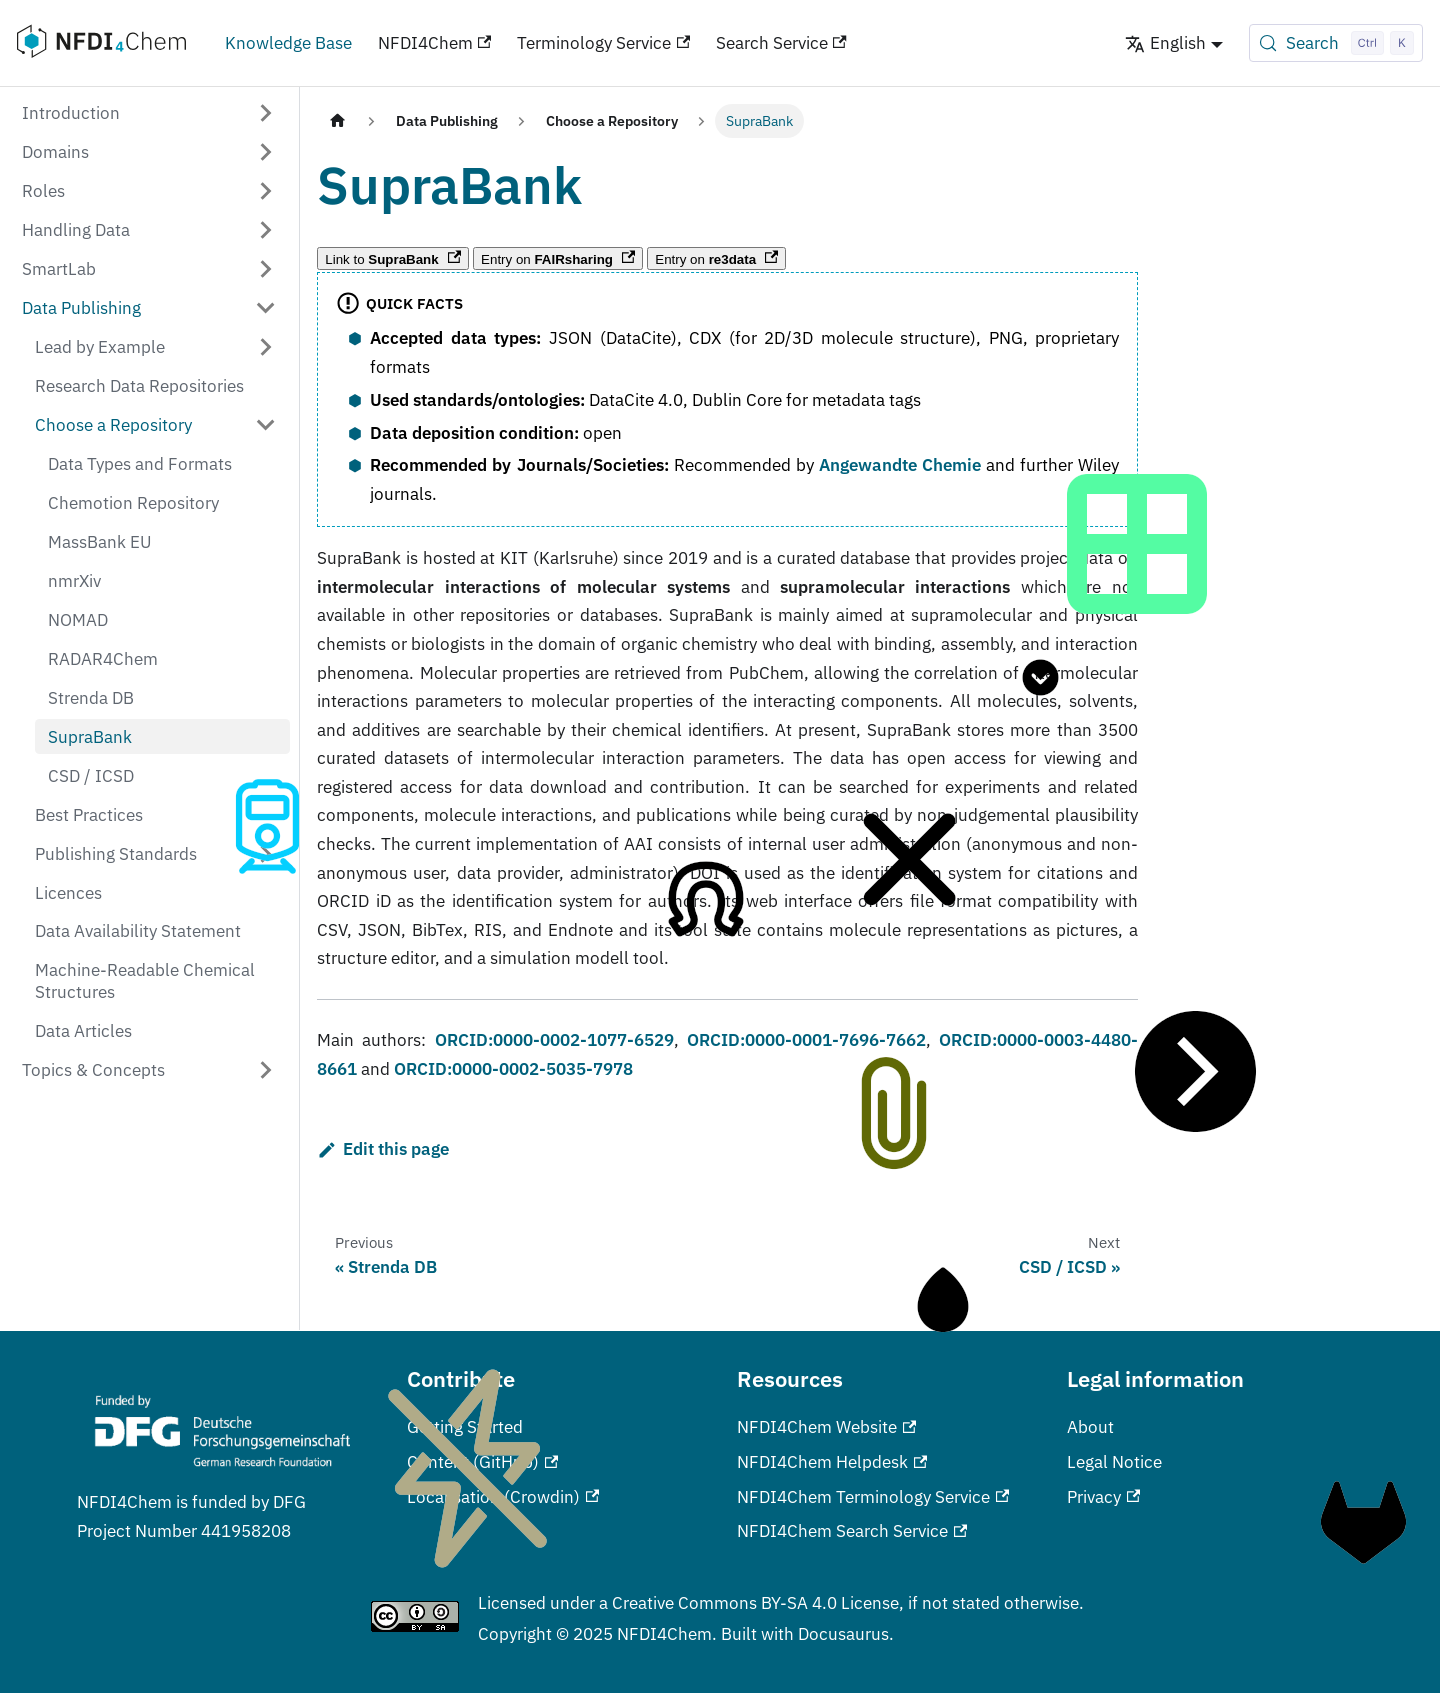 This screenshot has width=1440, height=1693. I want to click on indicates water or liquid-related feature, so click(943, 1302).